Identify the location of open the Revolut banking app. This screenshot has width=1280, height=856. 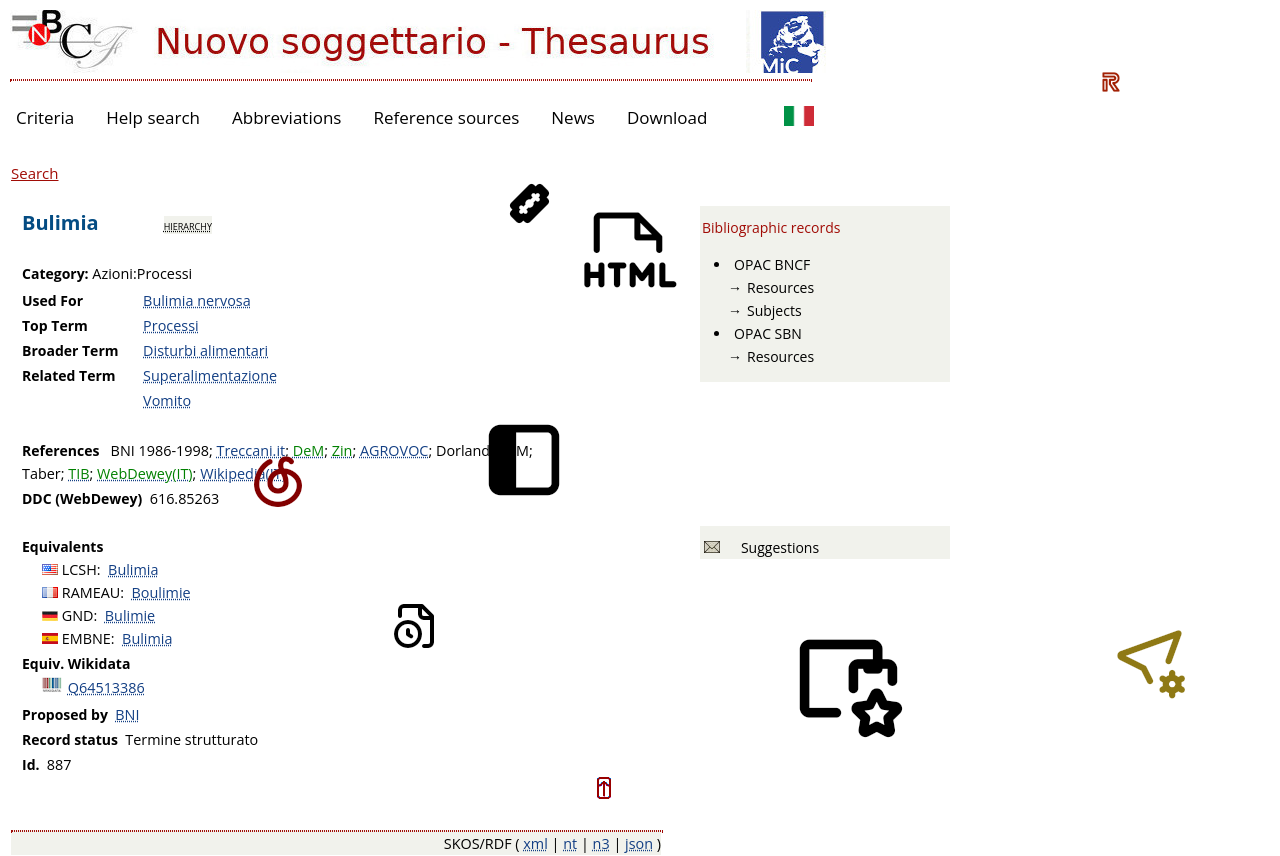
(1111, 82).